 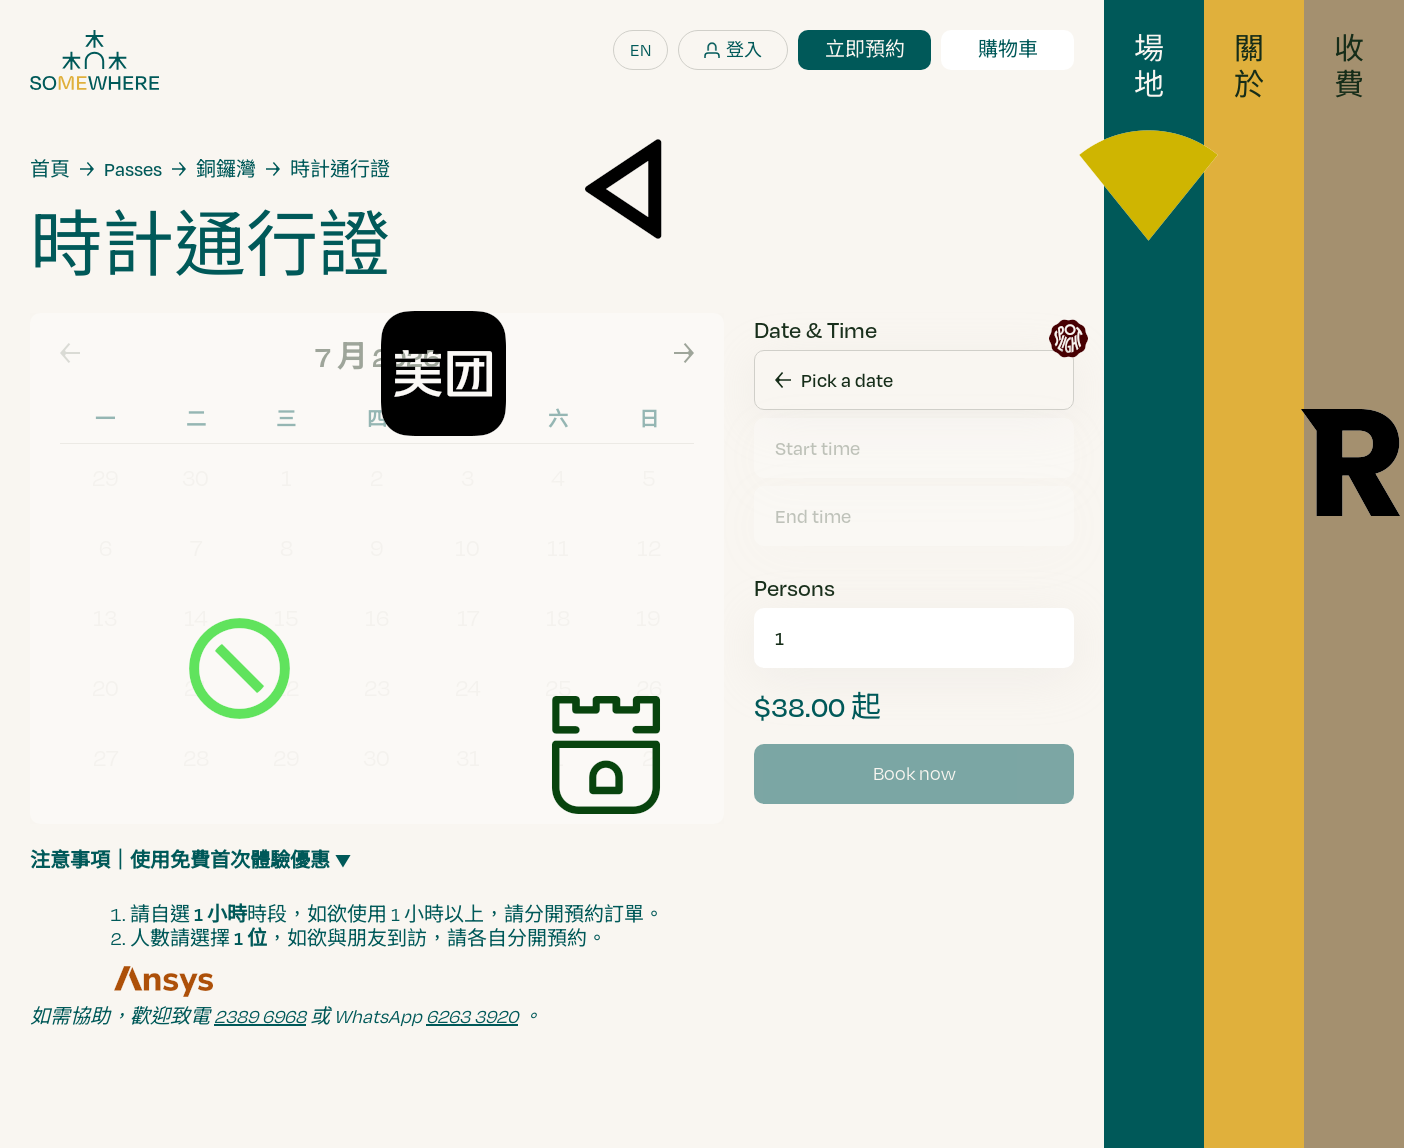 I want to click on ansys engineering simulation software logo, so click(x=163, y=981).